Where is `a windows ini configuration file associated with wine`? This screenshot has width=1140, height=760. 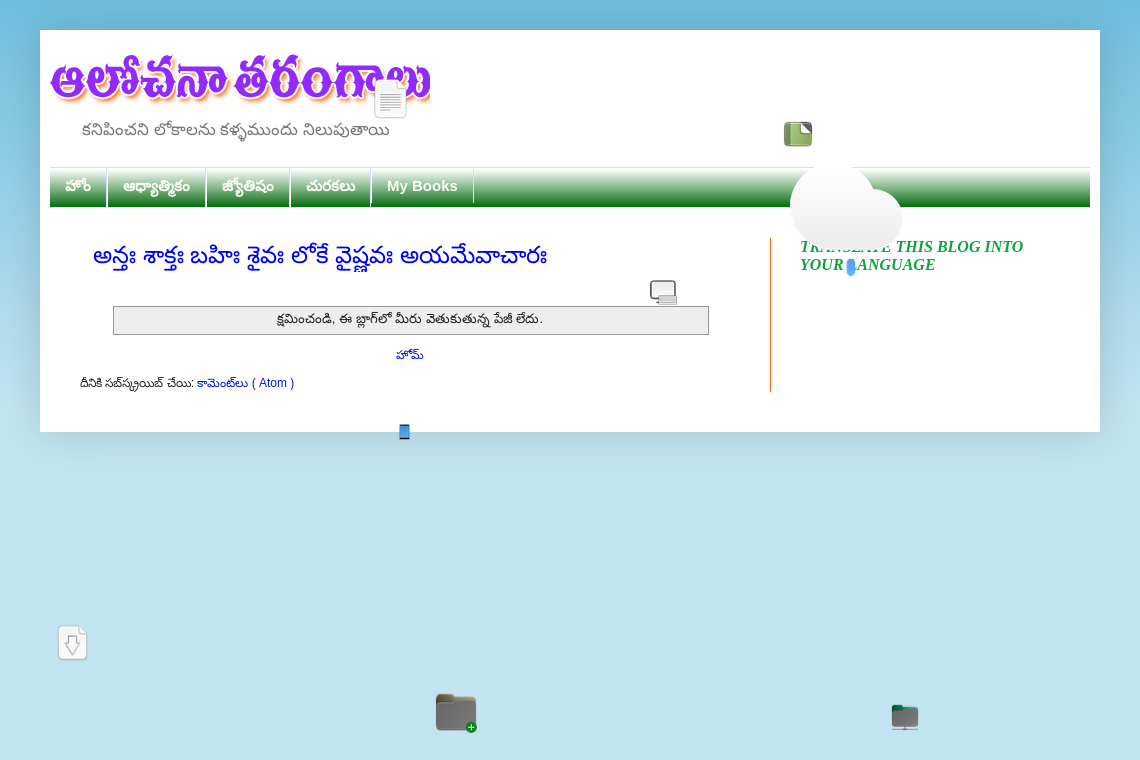
a windows ini configuration file associated with wine is located at coordinates (390, 98).